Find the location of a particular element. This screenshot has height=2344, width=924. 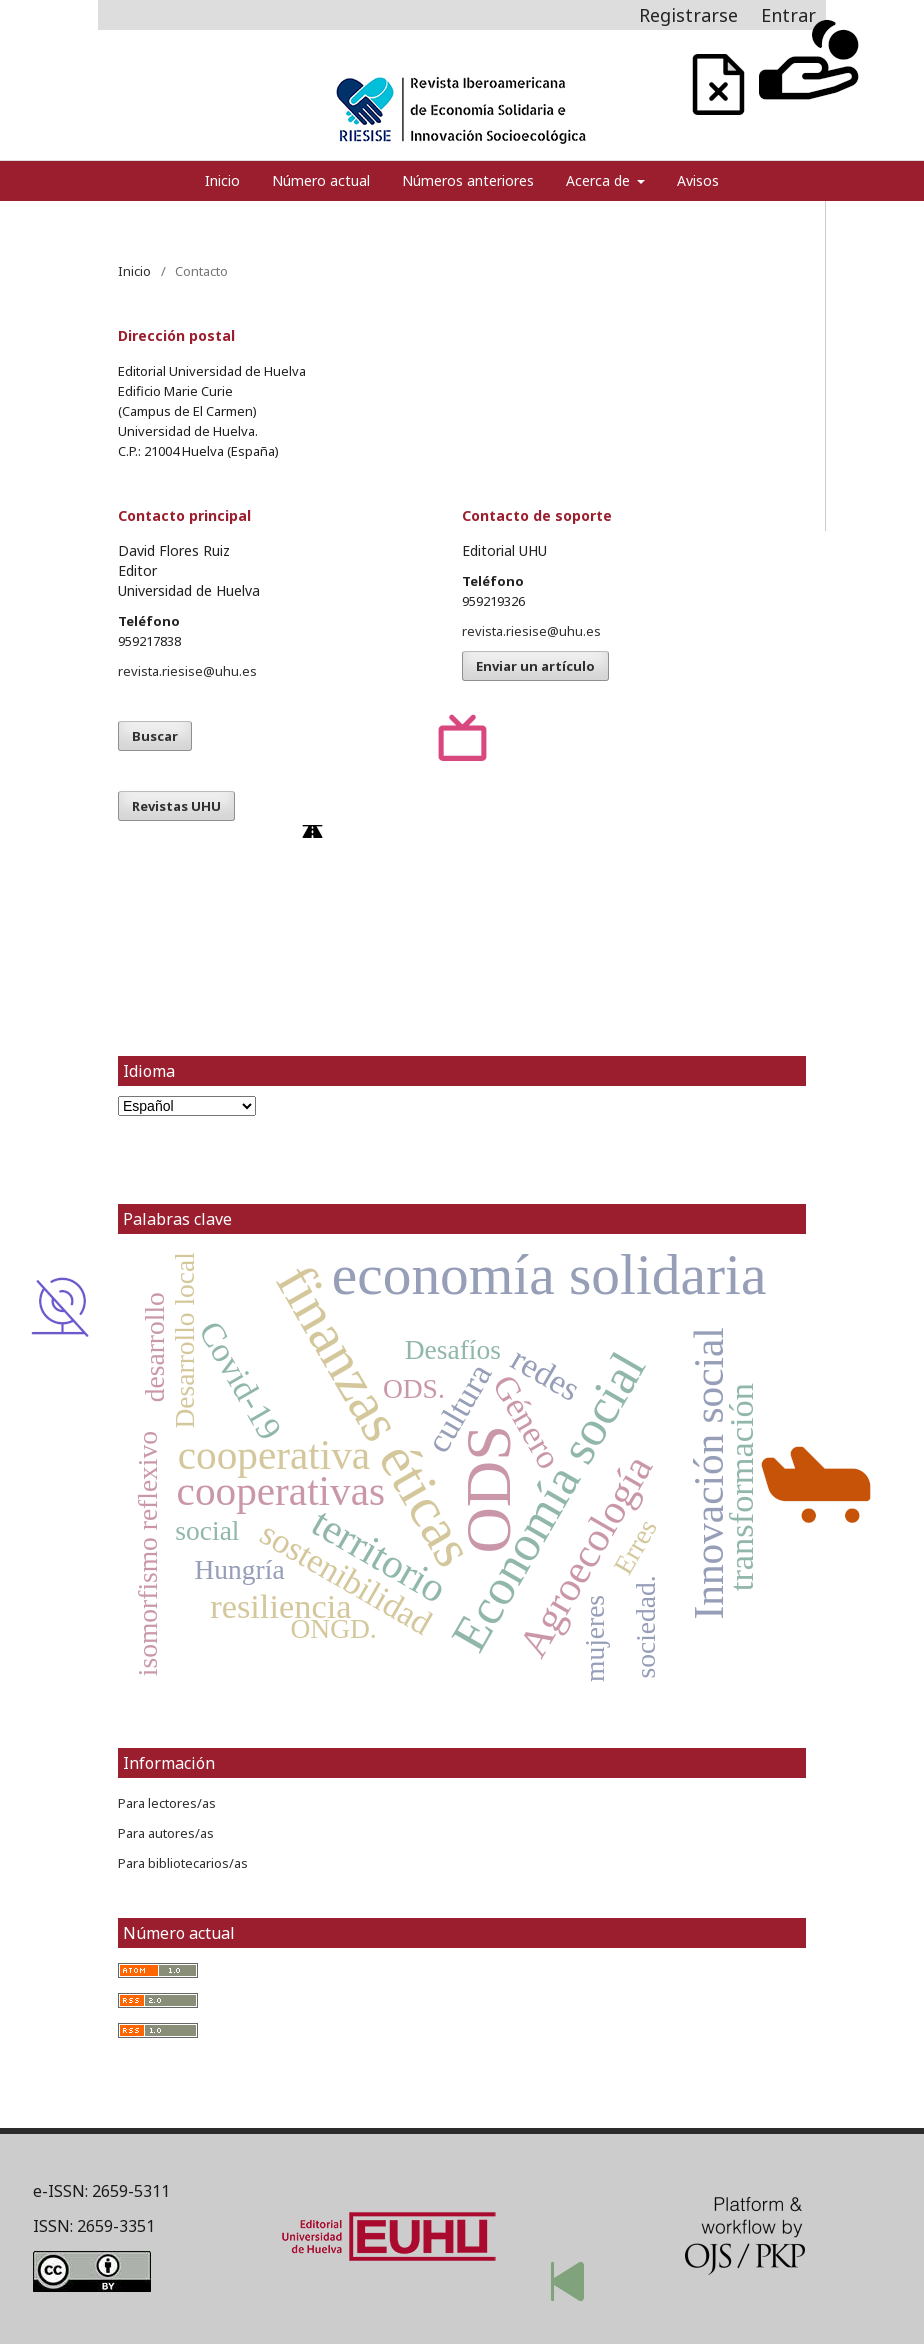

view directions or navigation is located at coordinates (312, 831).